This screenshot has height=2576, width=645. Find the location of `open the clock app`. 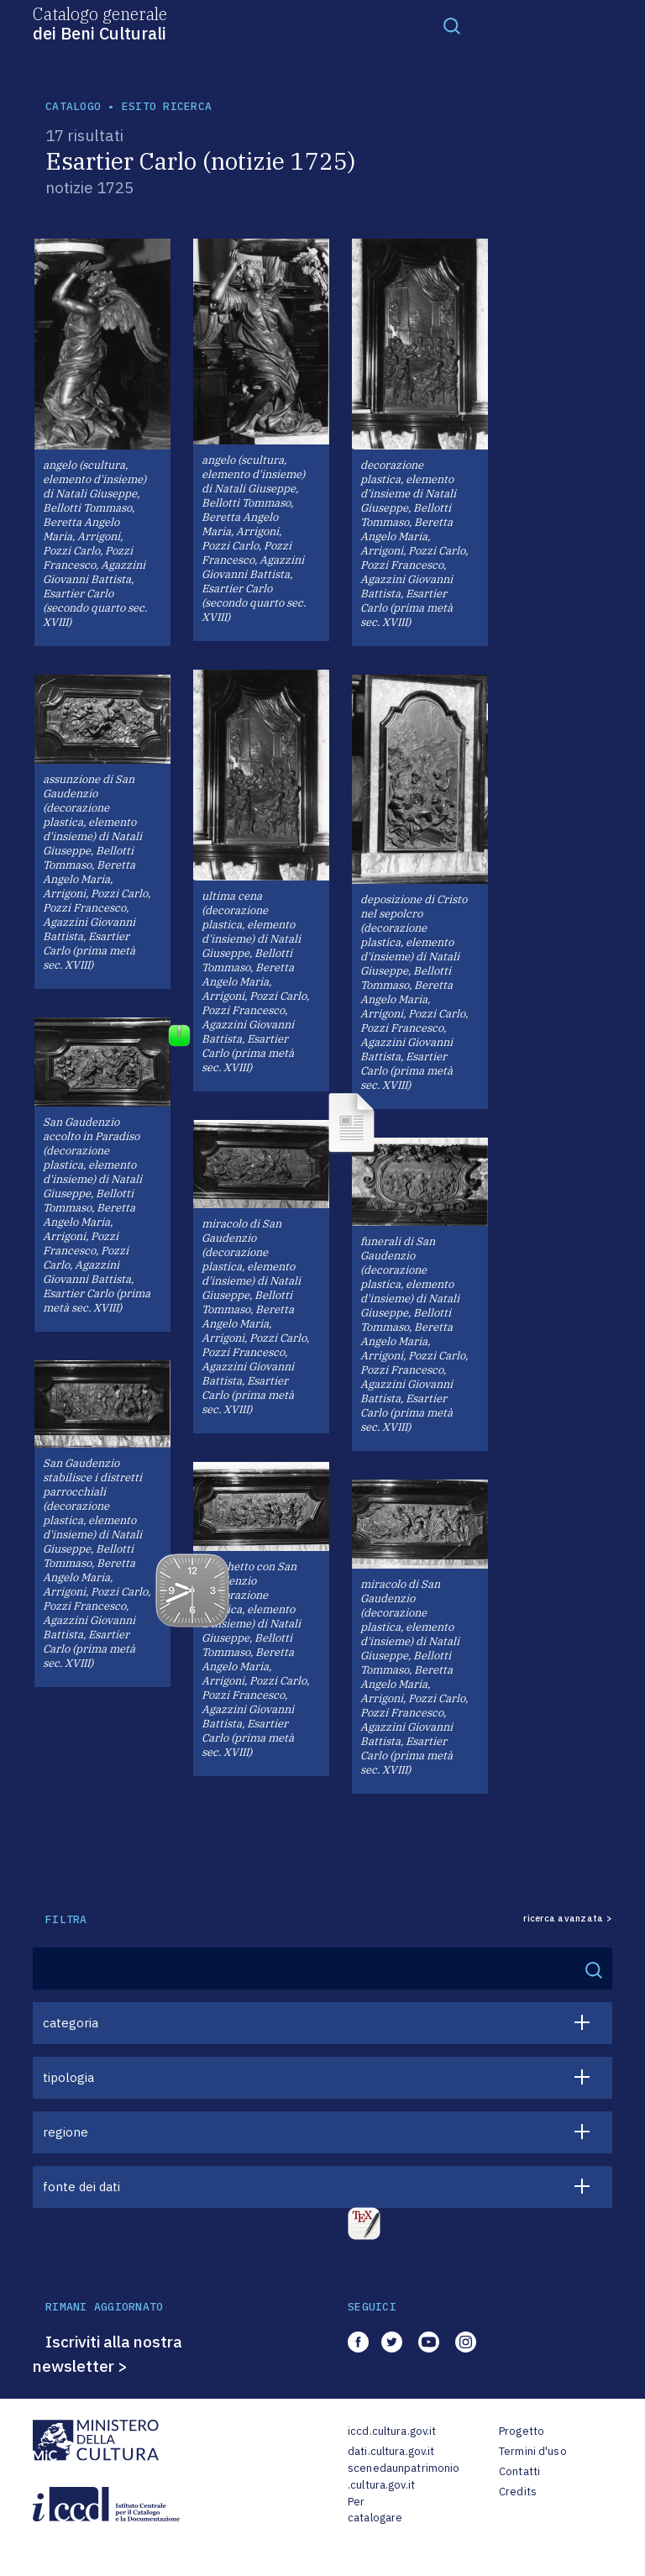

open the clock app is located at coordinates (192, 1590).